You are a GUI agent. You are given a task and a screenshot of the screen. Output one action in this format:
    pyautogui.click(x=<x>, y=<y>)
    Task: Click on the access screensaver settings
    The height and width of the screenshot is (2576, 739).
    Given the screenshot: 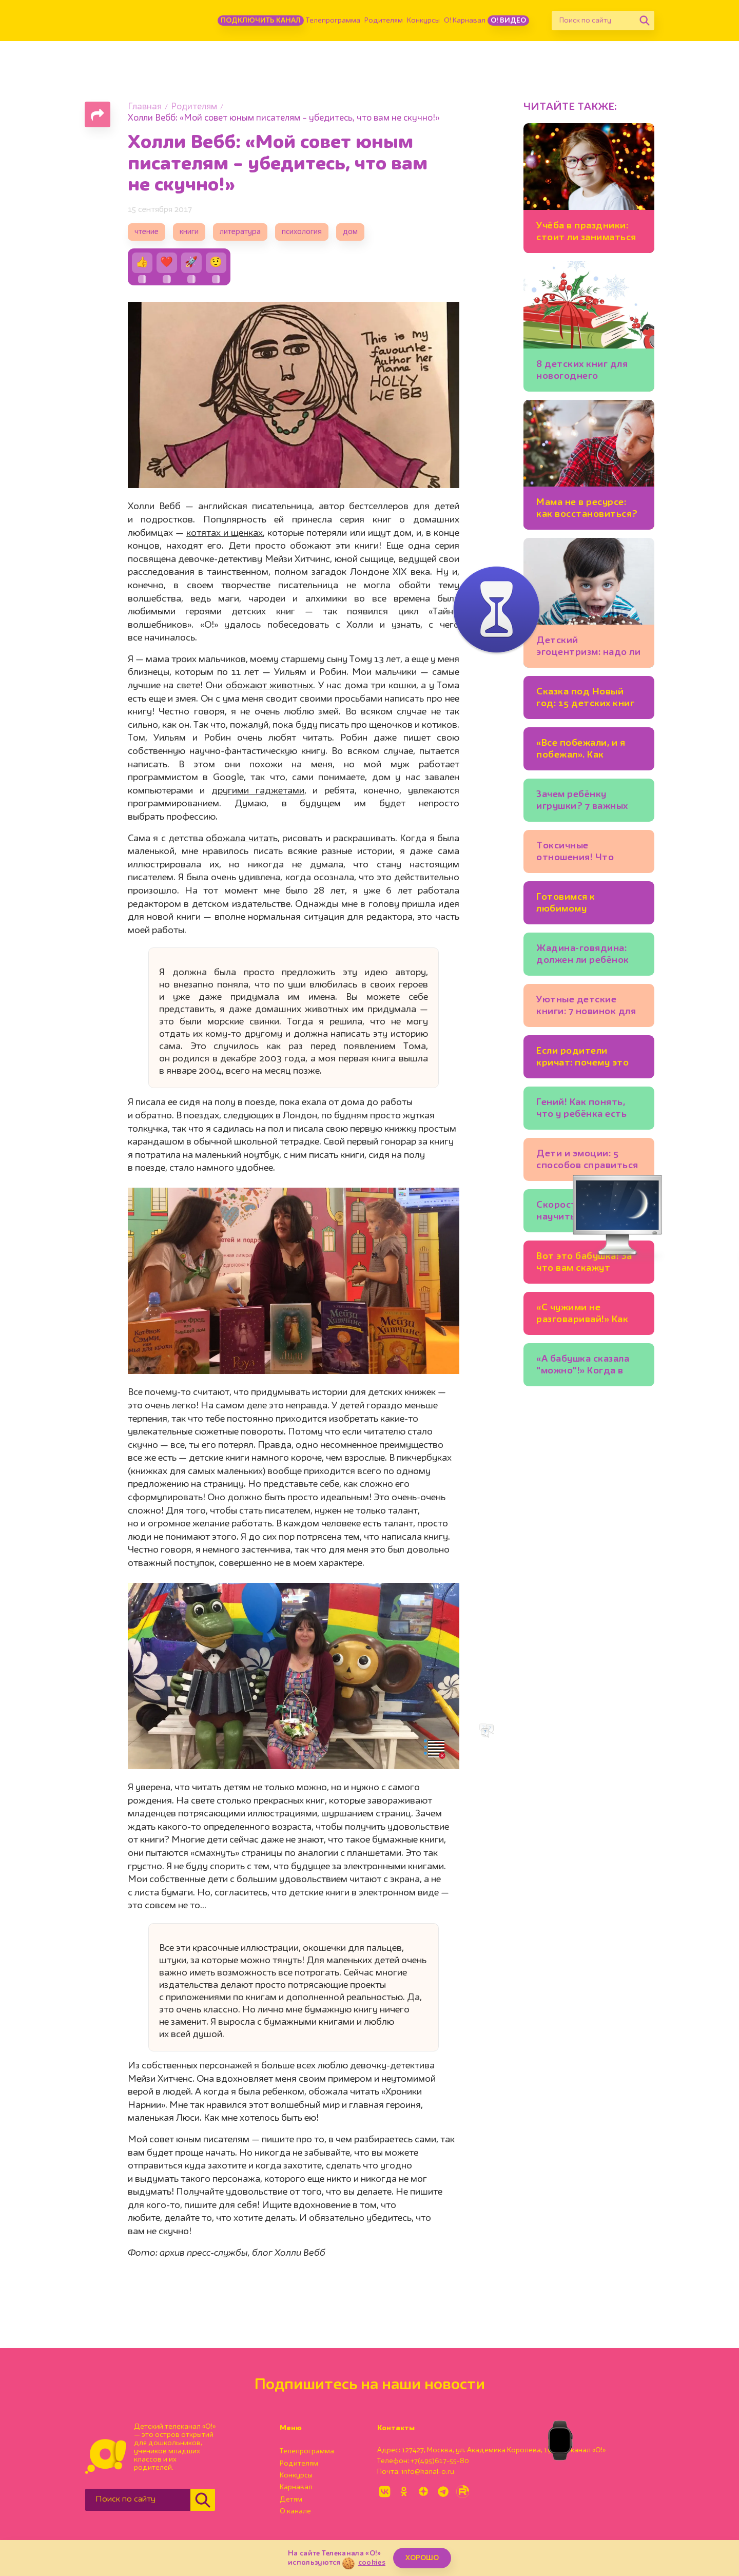 What is the action you would take?
    pyautogui.click(x=617, y=1214)
    